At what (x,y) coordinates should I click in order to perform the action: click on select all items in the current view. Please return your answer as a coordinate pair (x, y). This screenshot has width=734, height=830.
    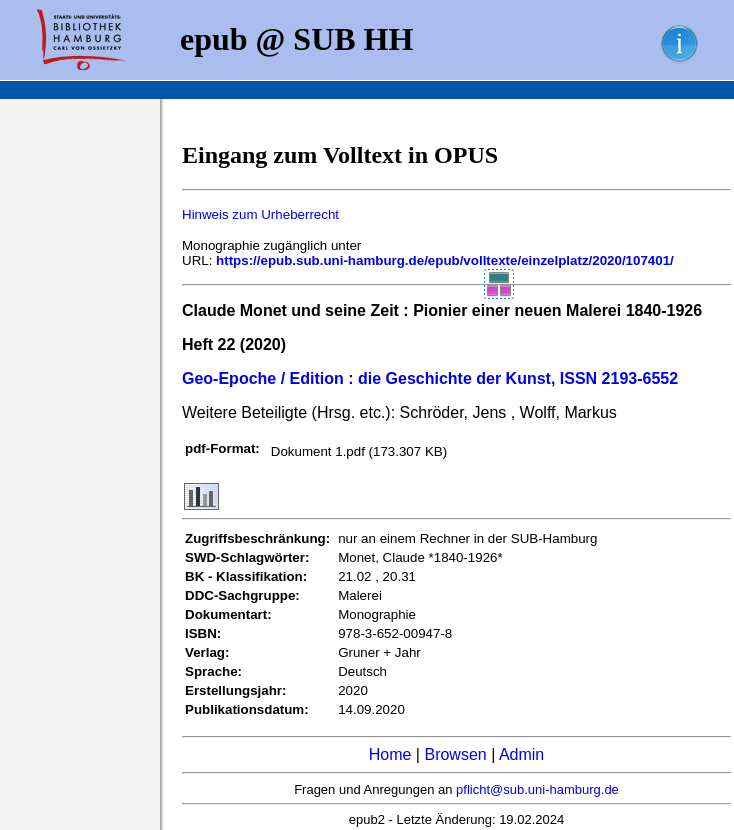
    Looking at the image, I should click on (499, 284).